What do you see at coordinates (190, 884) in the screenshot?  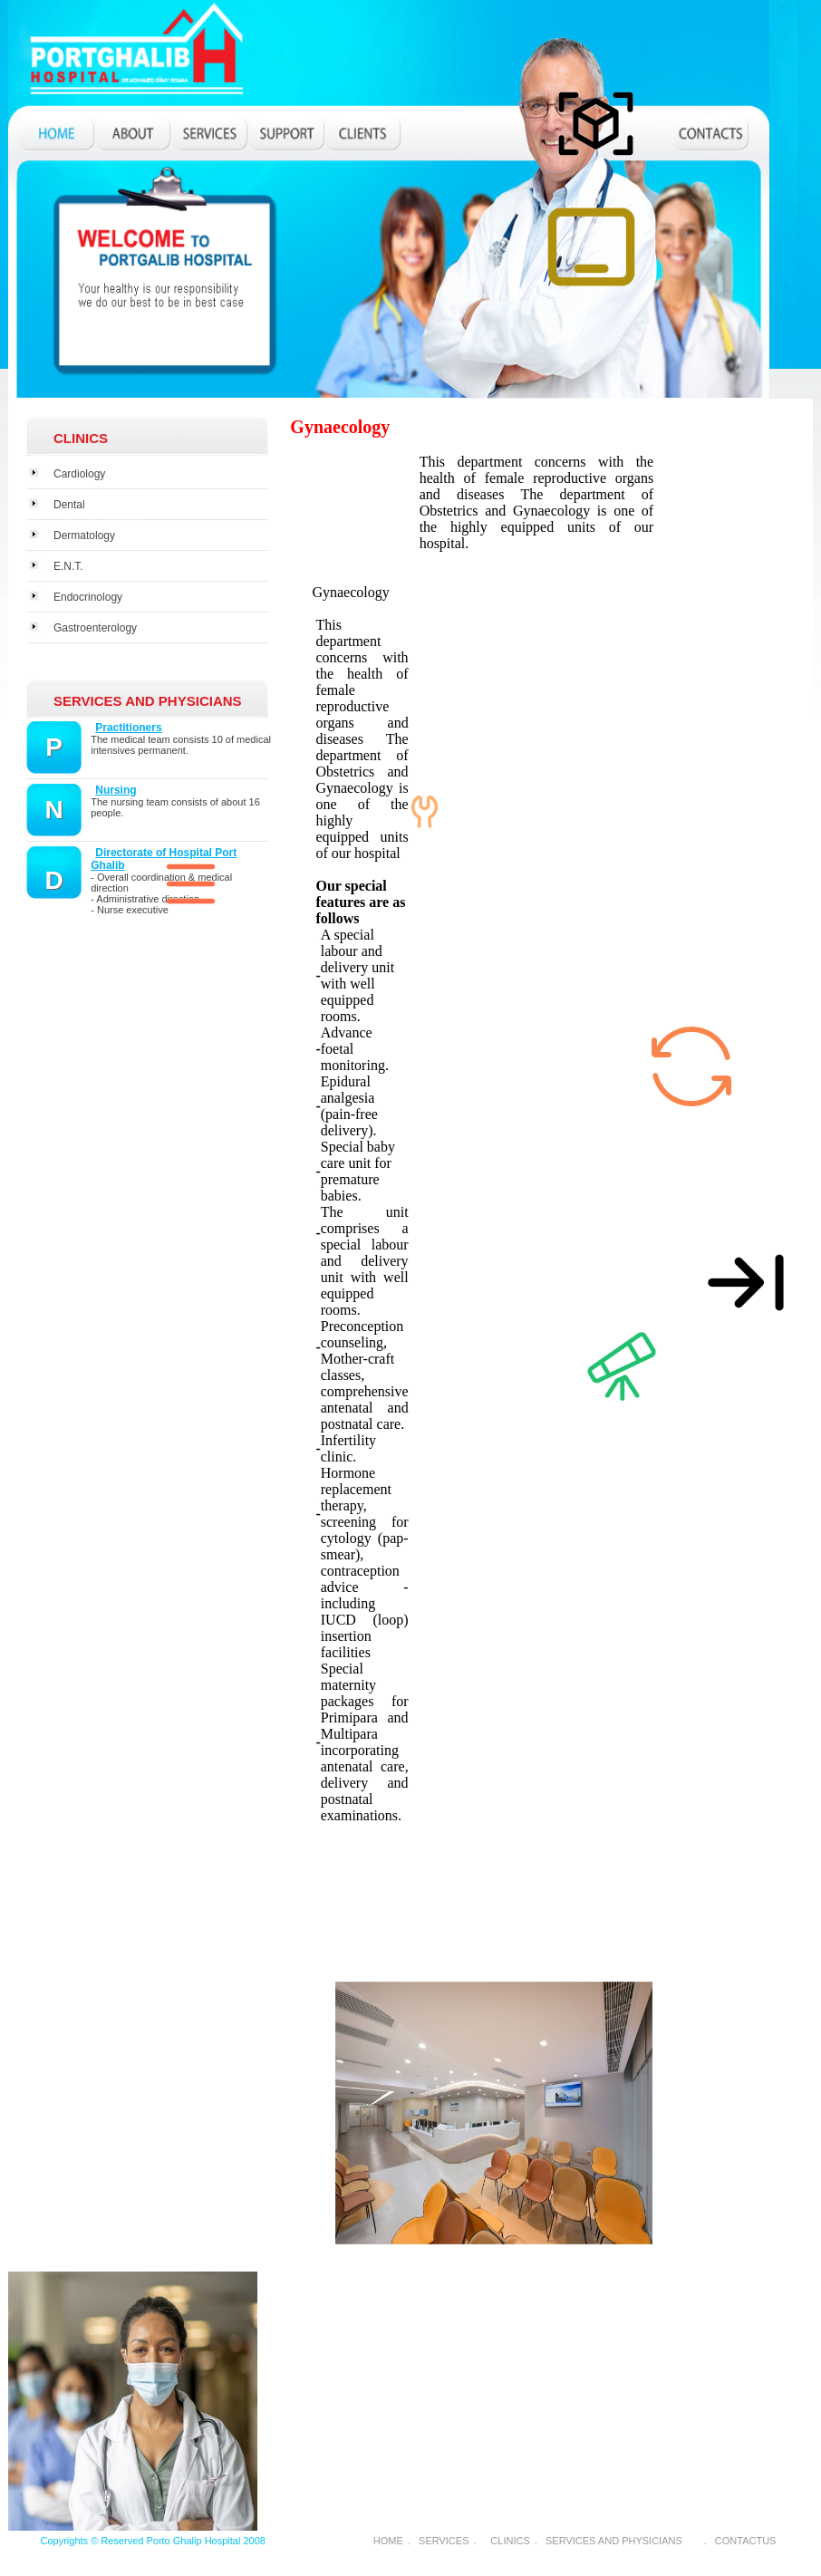 I see `open navigation menu` at bounding box center [190, 884].